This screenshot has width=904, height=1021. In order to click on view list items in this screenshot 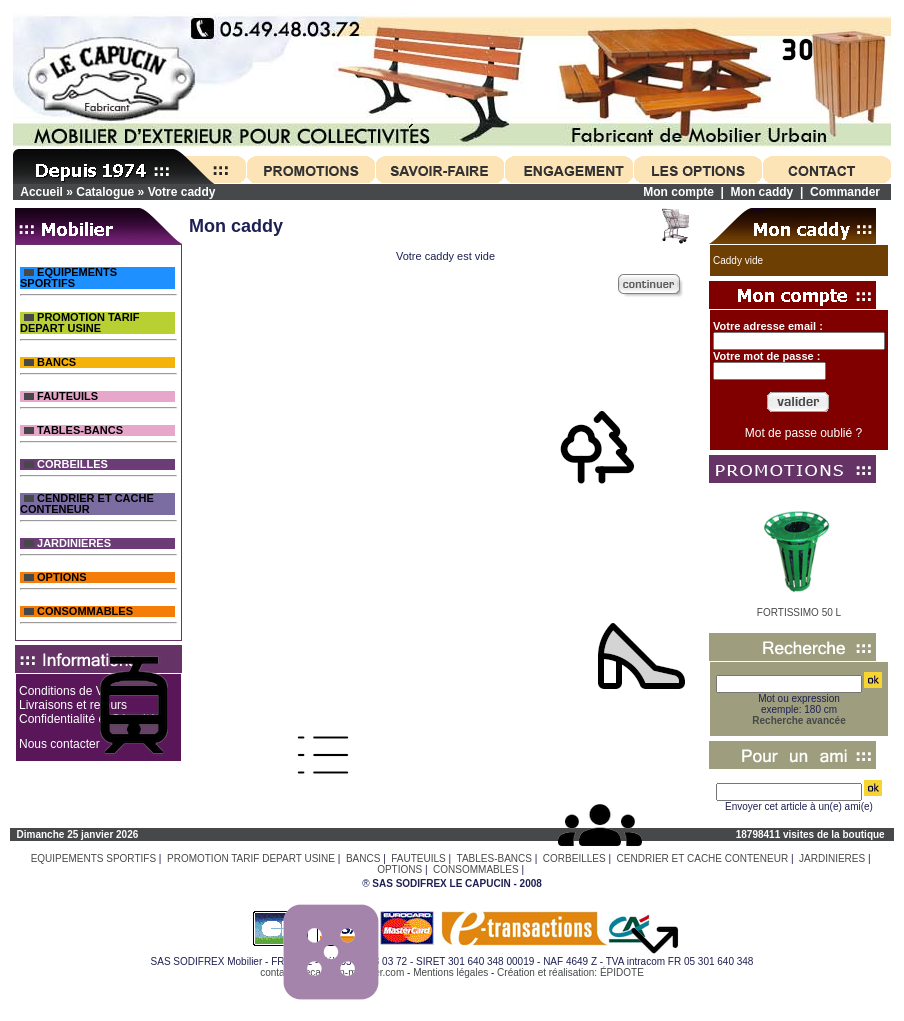, I will do `click(323, 755)`.